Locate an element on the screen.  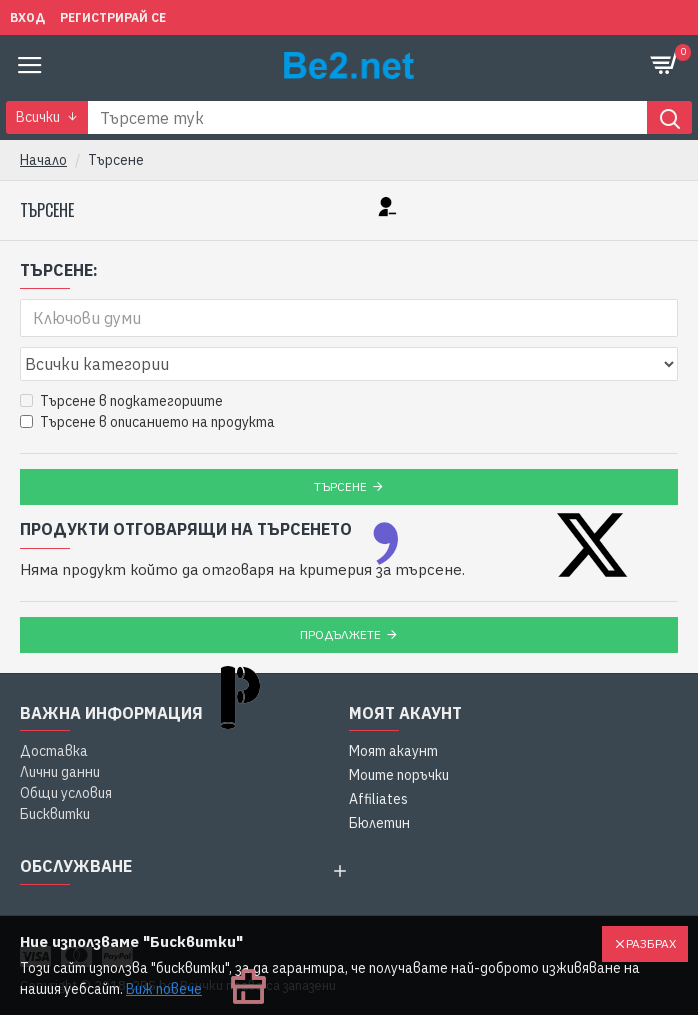
share to X (formerly Twitter) is located at coordinates (592, 545).